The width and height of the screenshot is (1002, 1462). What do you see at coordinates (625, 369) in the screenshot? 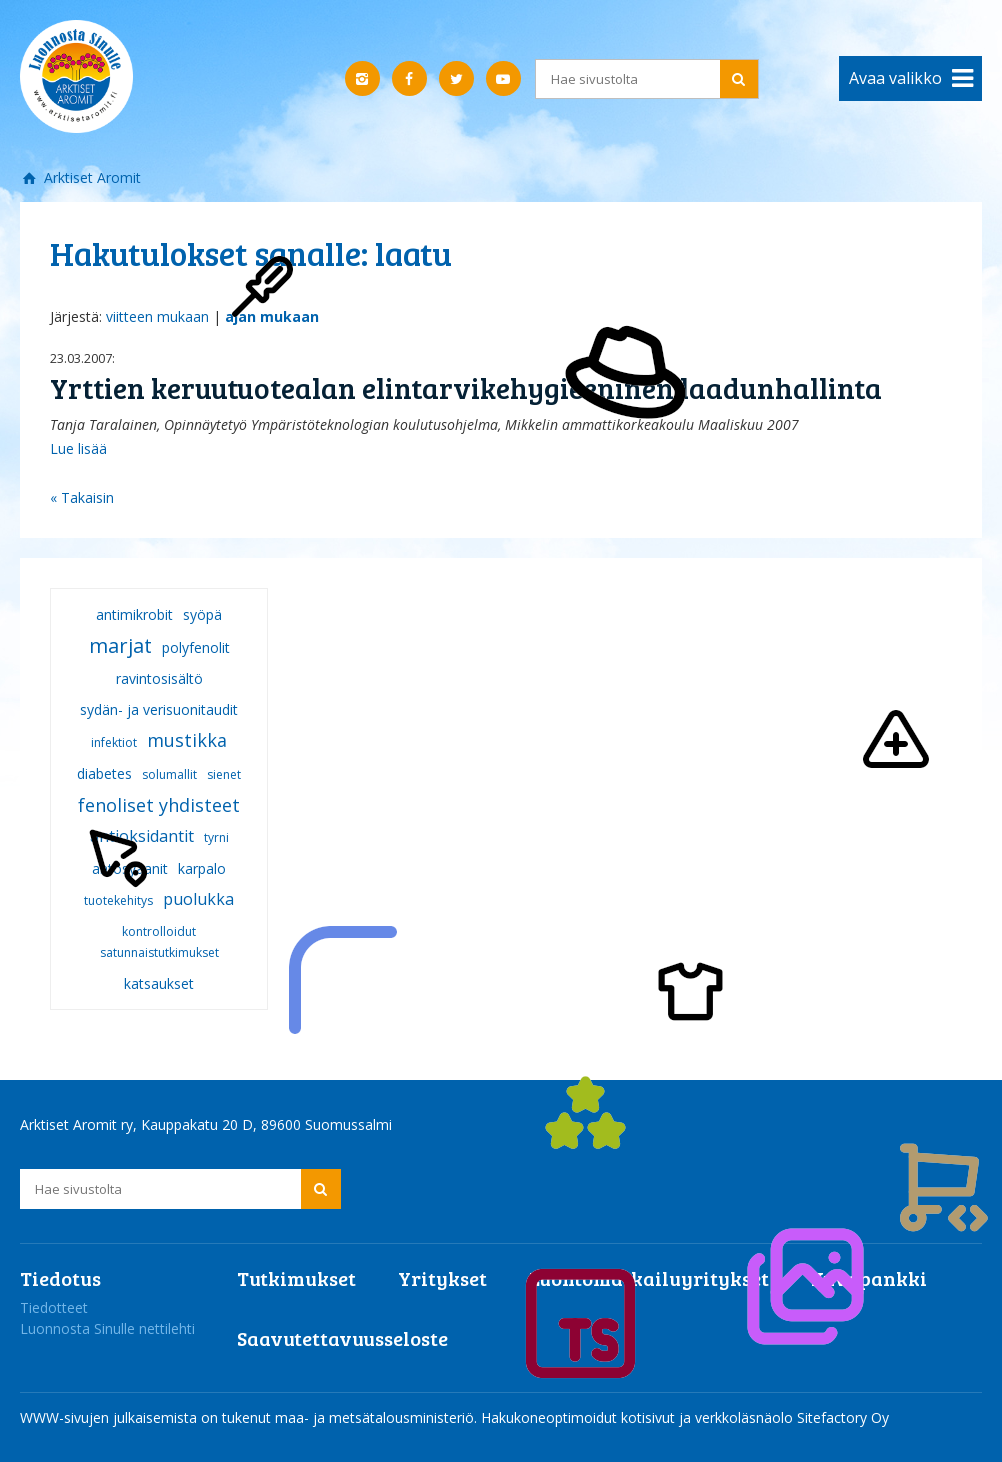
I see `Red Hat brand logo` at bounding box center [625, 369].